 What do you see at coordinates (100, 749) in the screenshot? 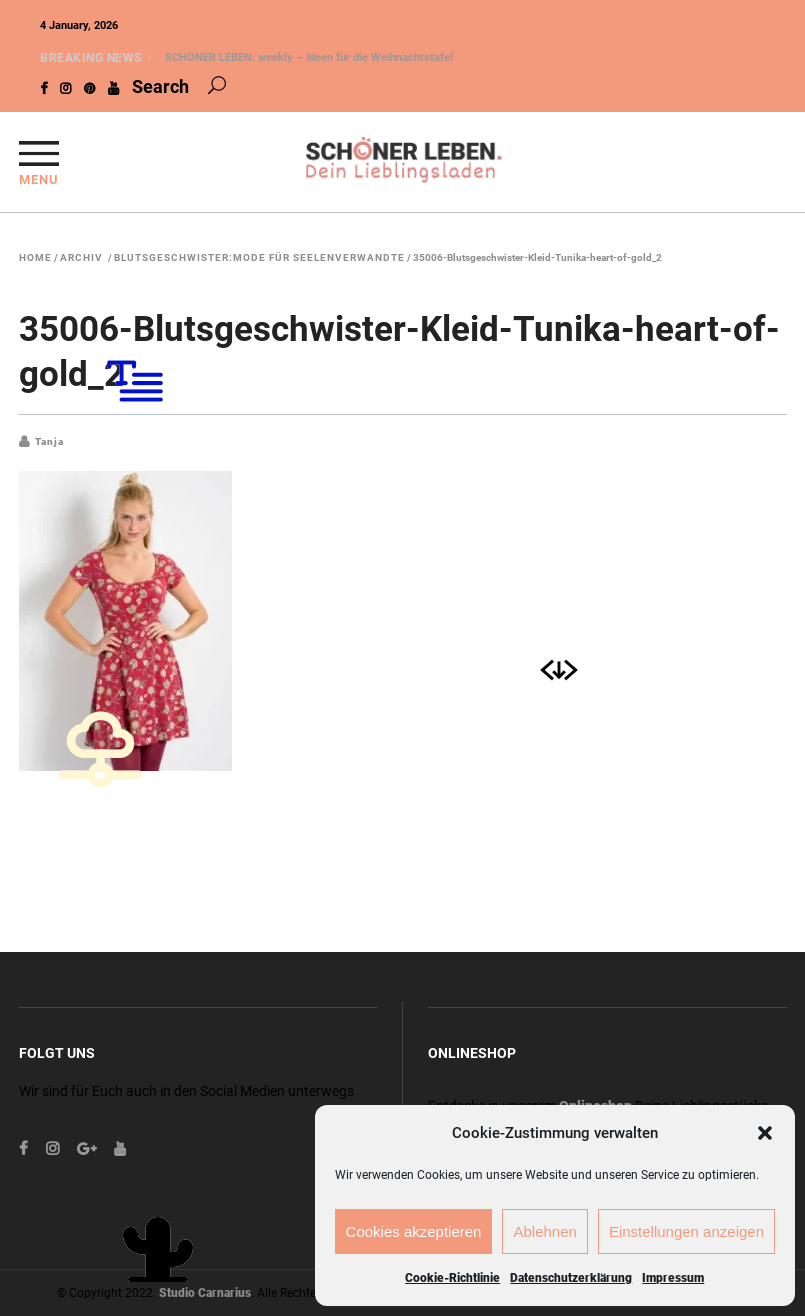
I see `cloud data sync or connection status` at bounding box center [100, 749].